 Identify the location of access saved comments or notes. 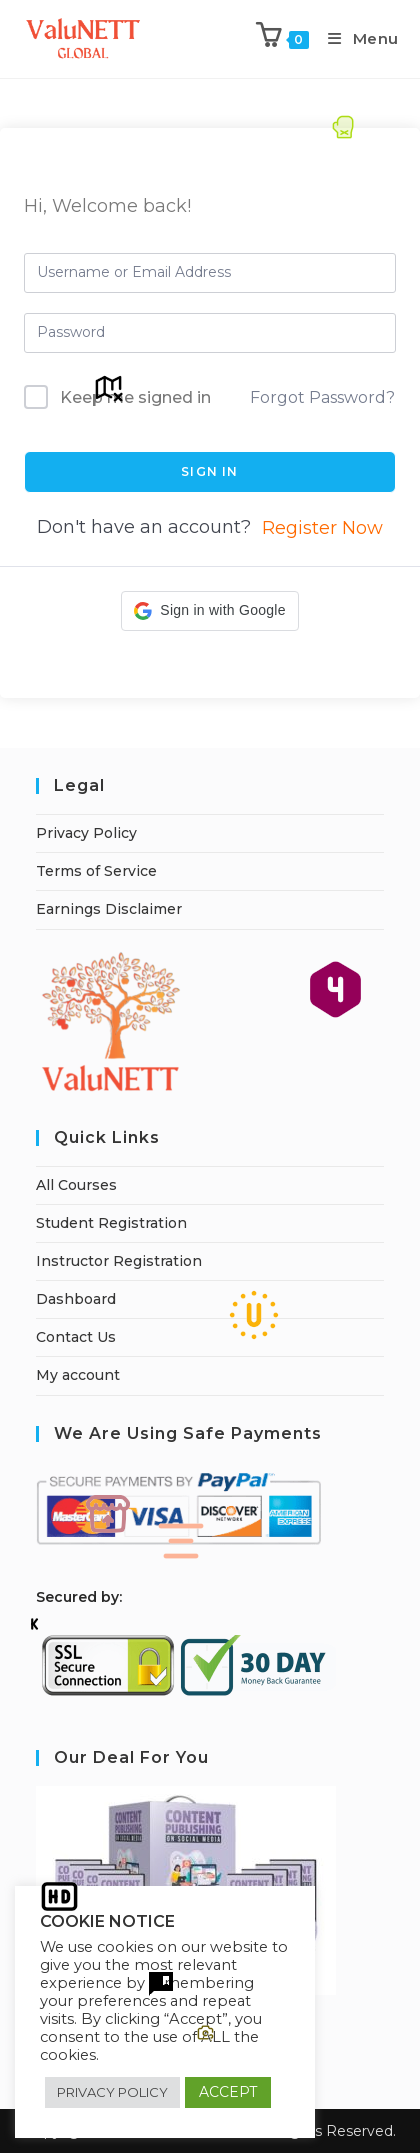
(161, 1984).